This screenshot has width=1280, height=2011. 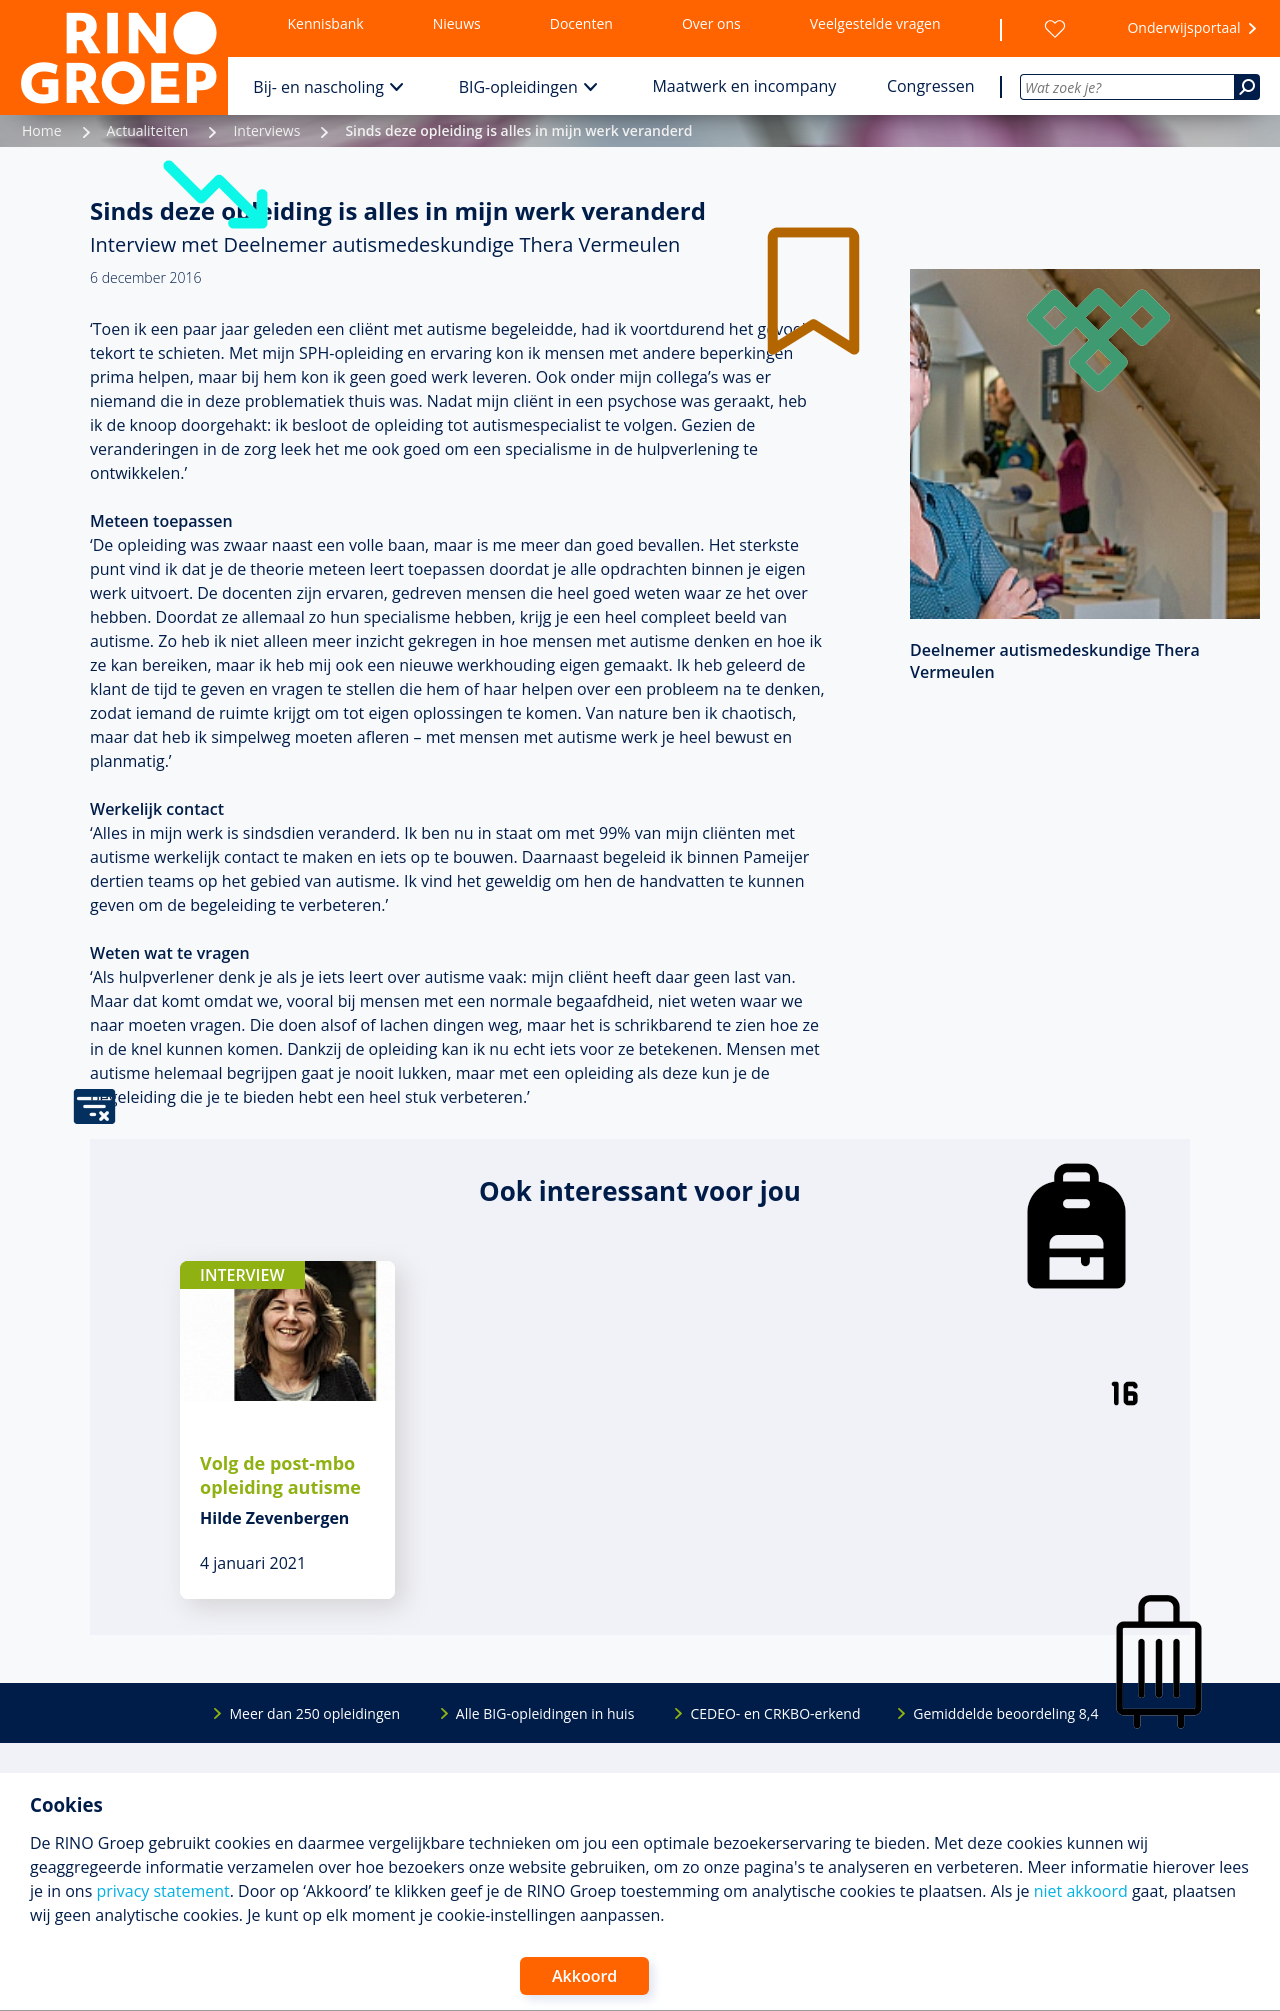 I want to click on open Tidal music streaming app, so click(x=1098, y=335).